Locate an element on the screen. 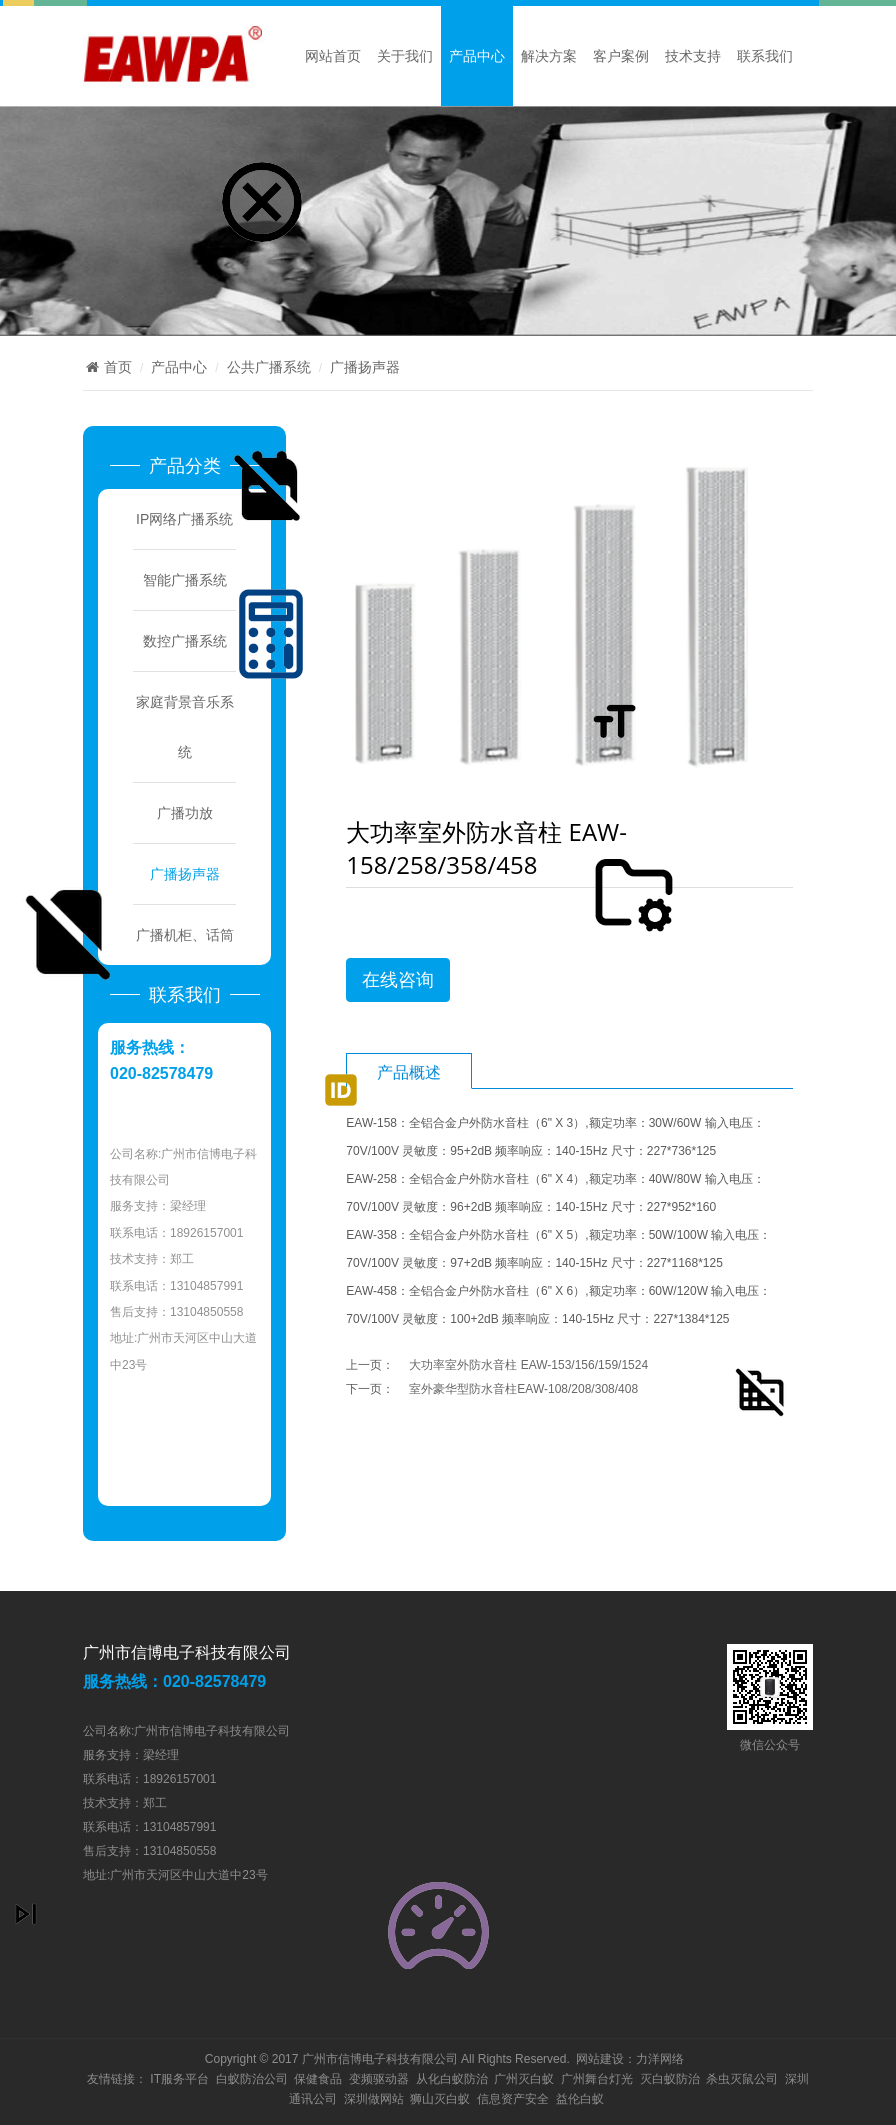  view performance or speed metrics is located at coordinates (438, 1925).